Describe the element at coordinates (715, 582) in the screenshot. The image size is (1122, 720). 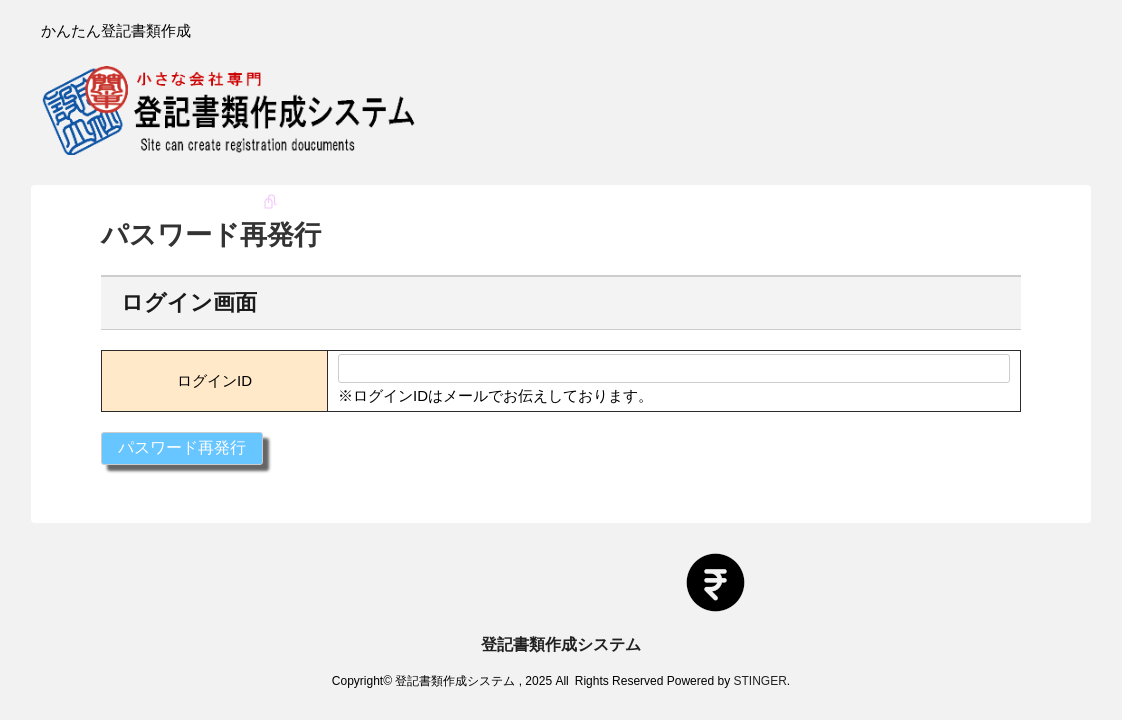
I see `view balance or payment amount in indian rupees` at that location.